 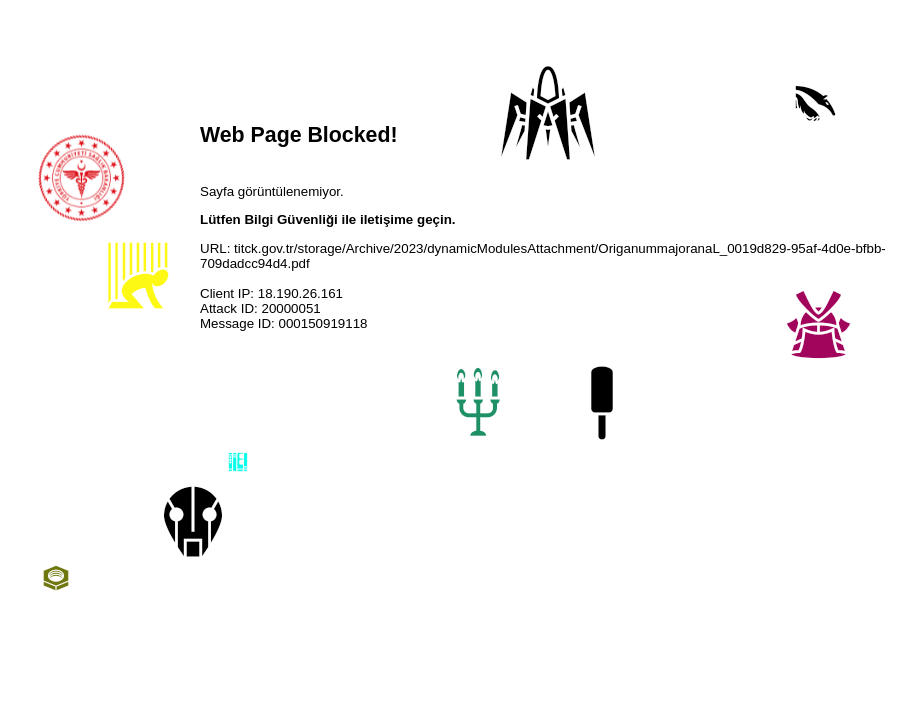 What do you see at coordinates (56, 578) in the screenshot?
I see `access hardware or mechanical settings` at bounding box center [56, 578].